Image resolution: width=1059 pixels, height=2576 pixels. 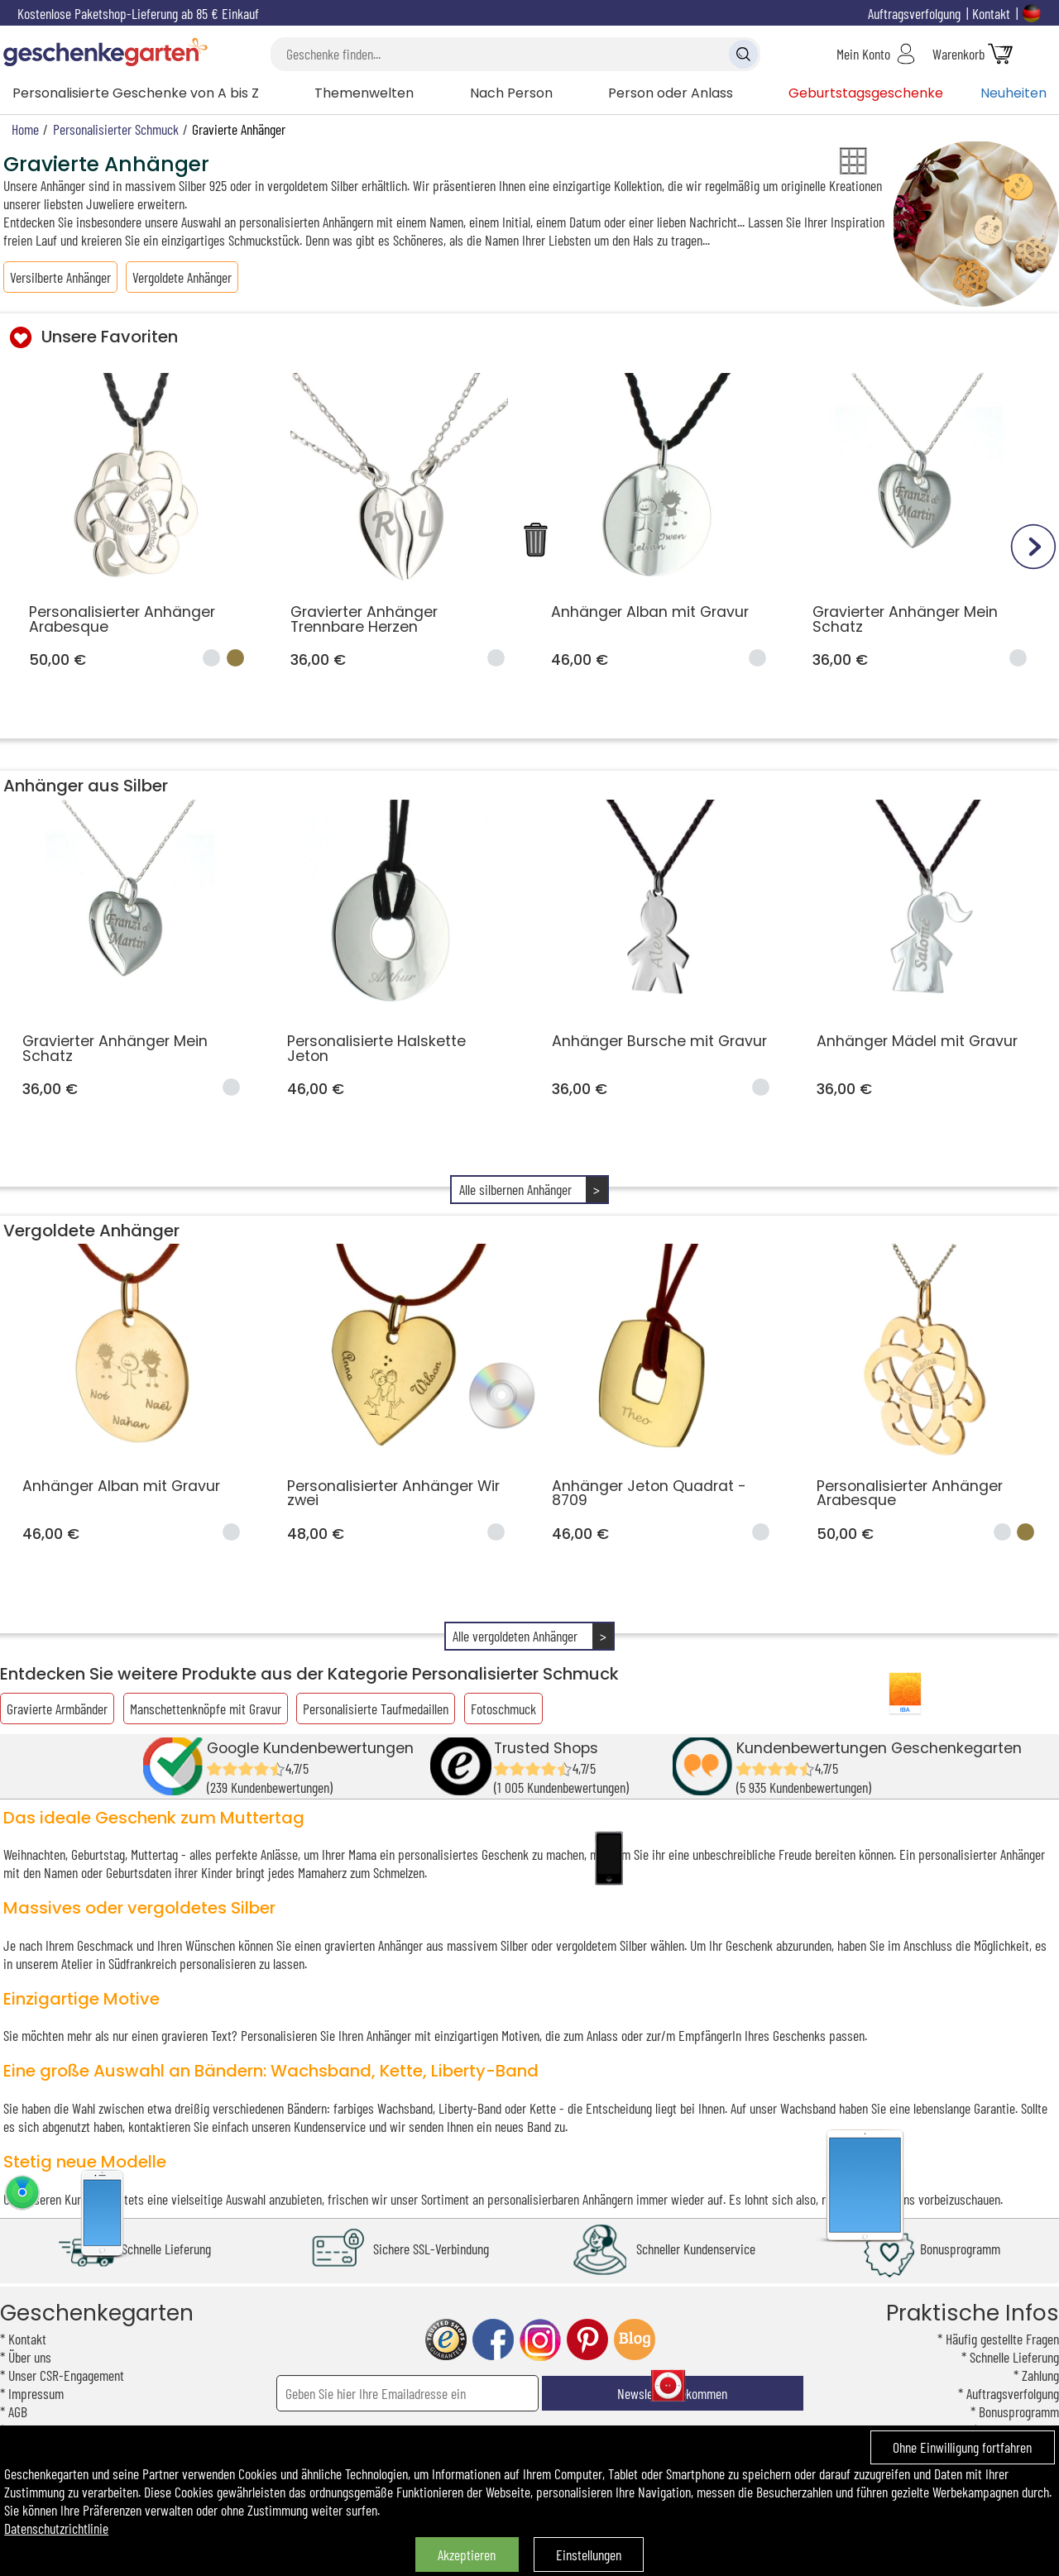 What do you see at coordinates (905, 1694) in the screenshot?
I see `open an iBooks Author document` at bounding box center [905, 1694].